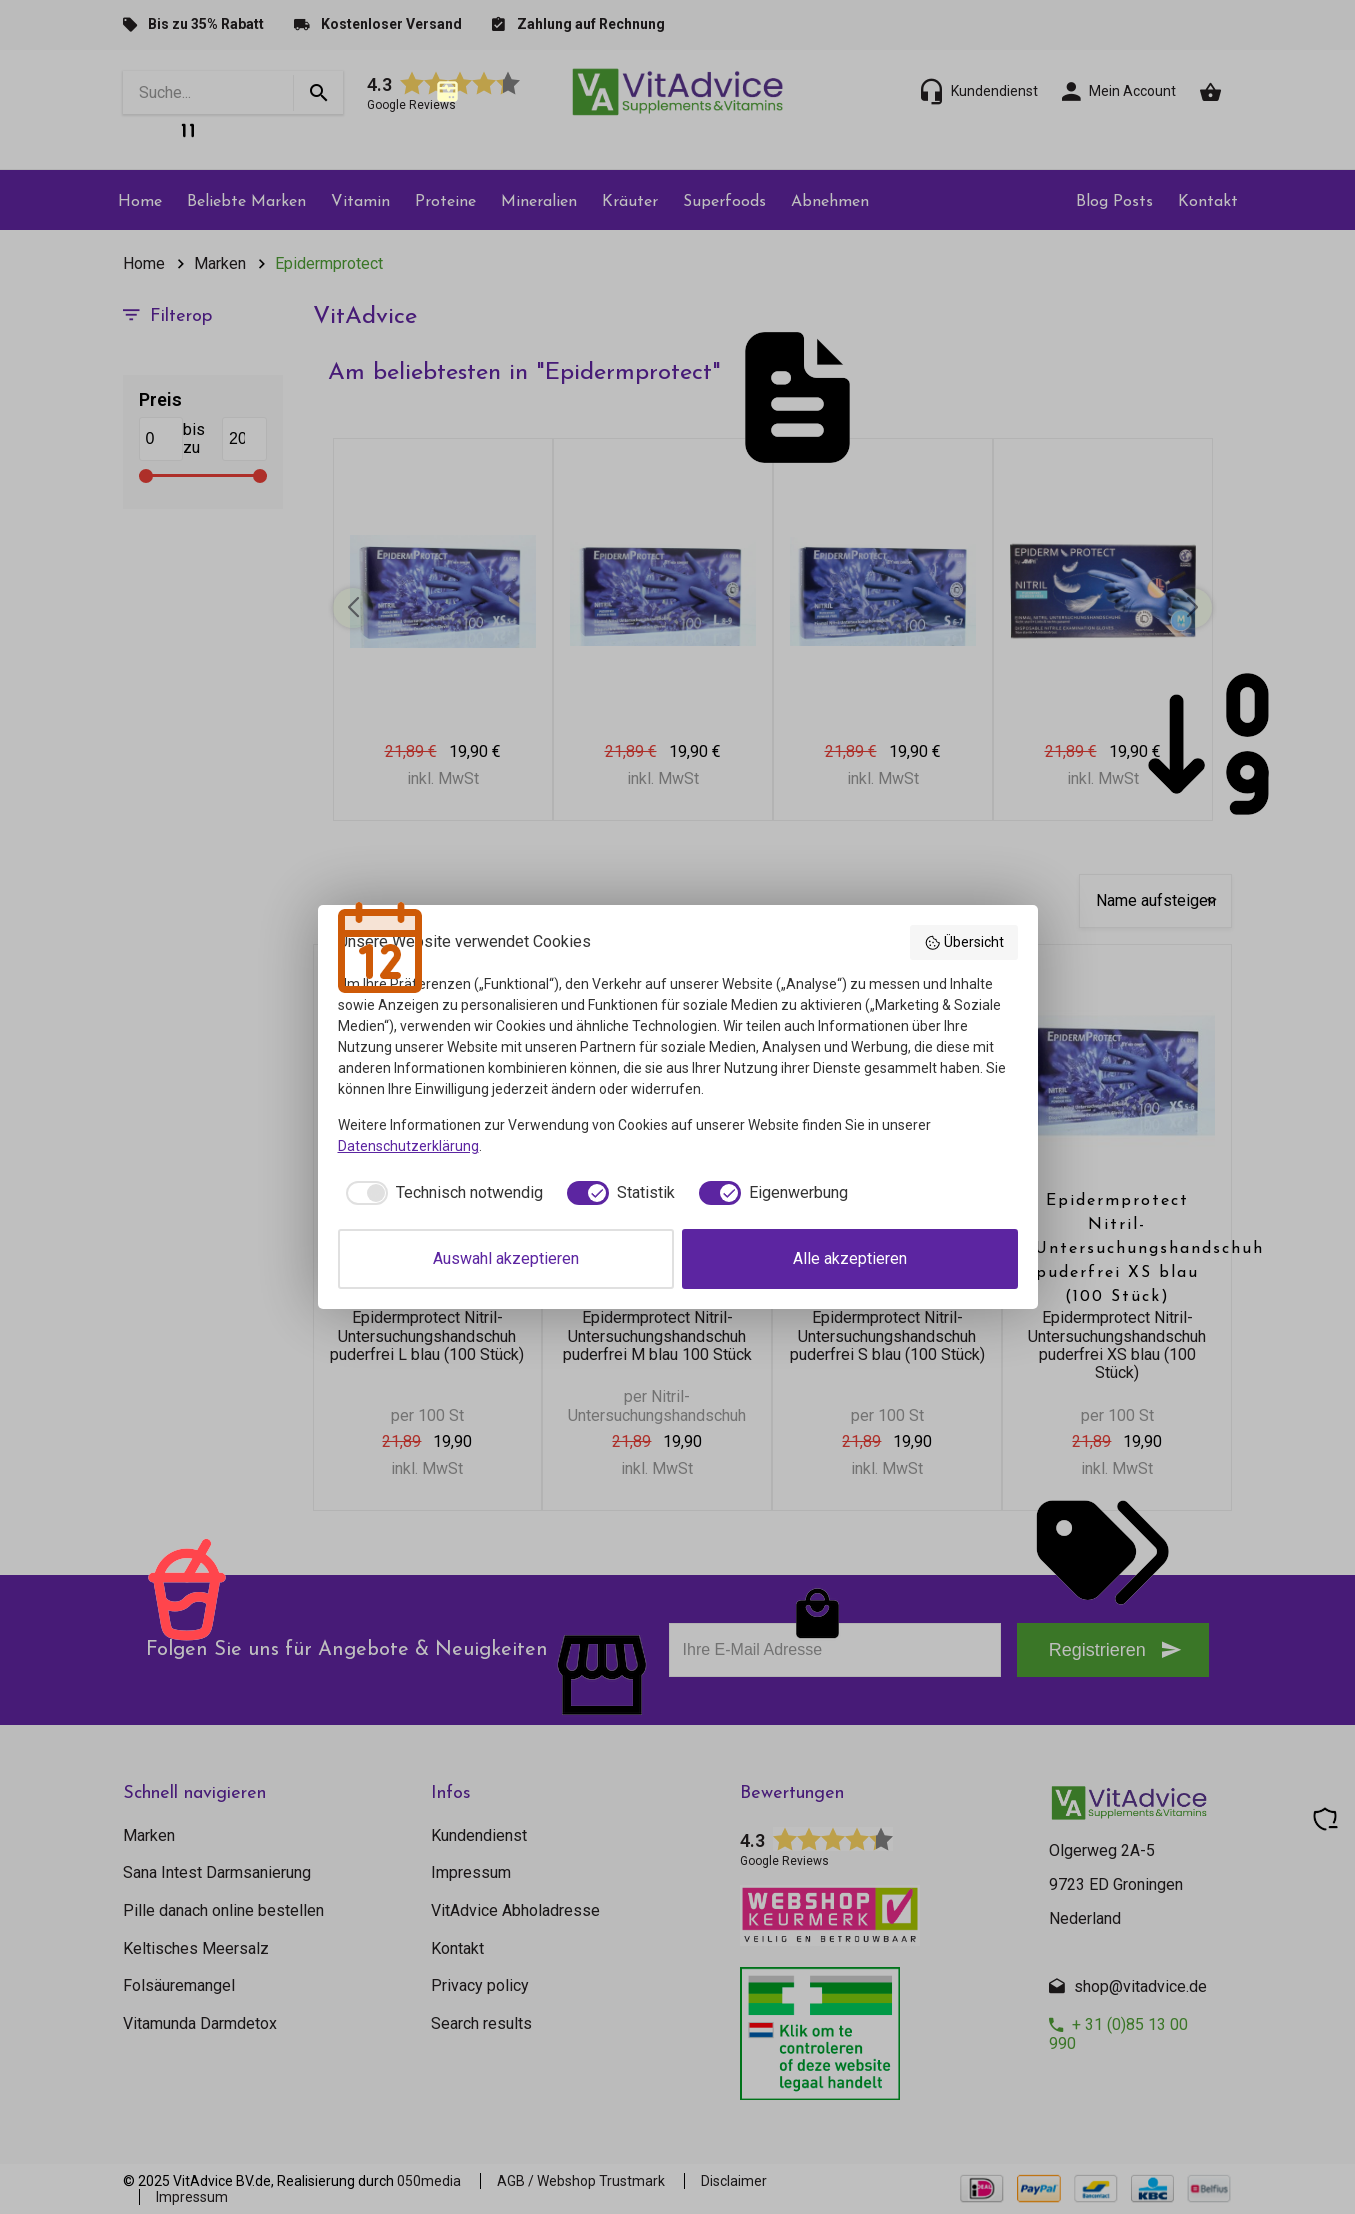  Describe the element at coordinates (817, 1614) in the screenshot. I see `open shopping or store section` at that location.